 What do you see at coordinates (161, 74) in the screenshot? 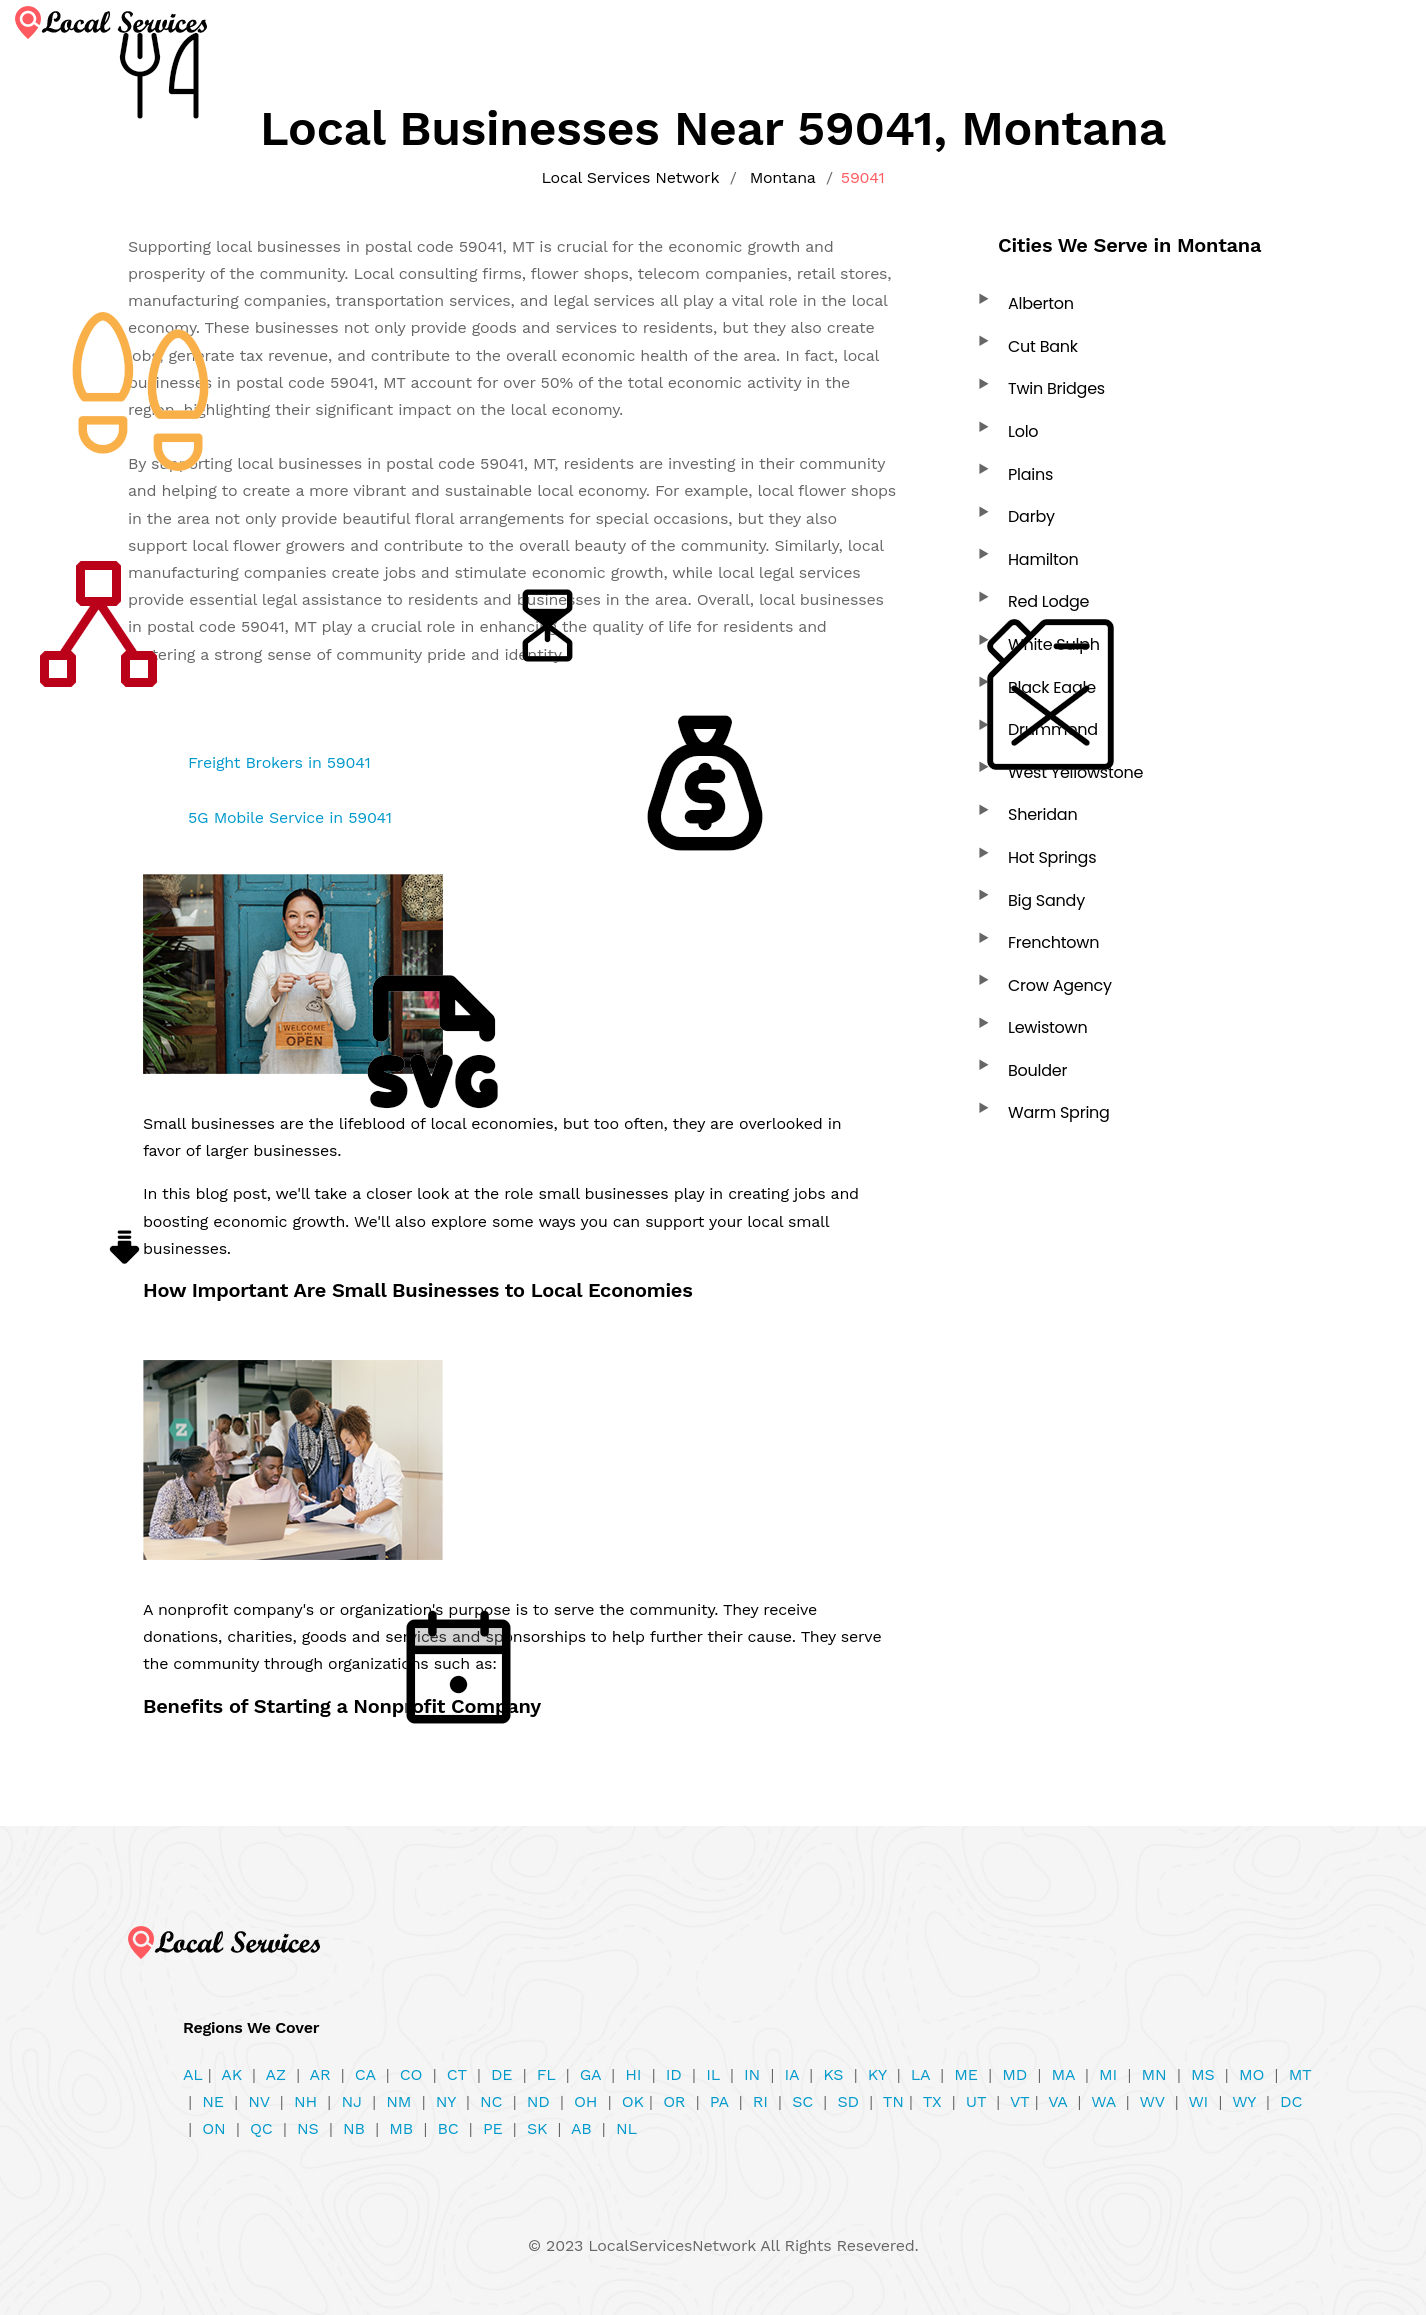
I see `access food and dining options` at bounding box center [161, 74].